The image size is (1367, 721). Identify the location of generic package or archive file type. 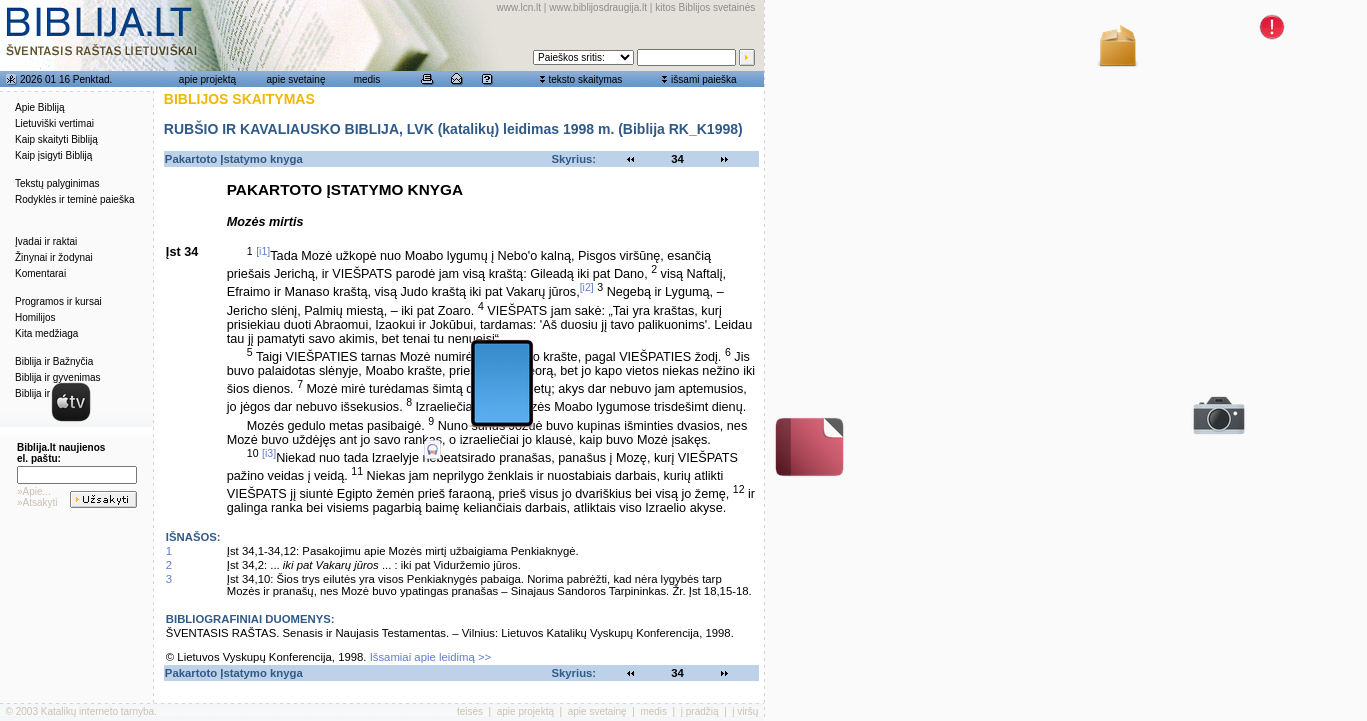
(1117, 46).